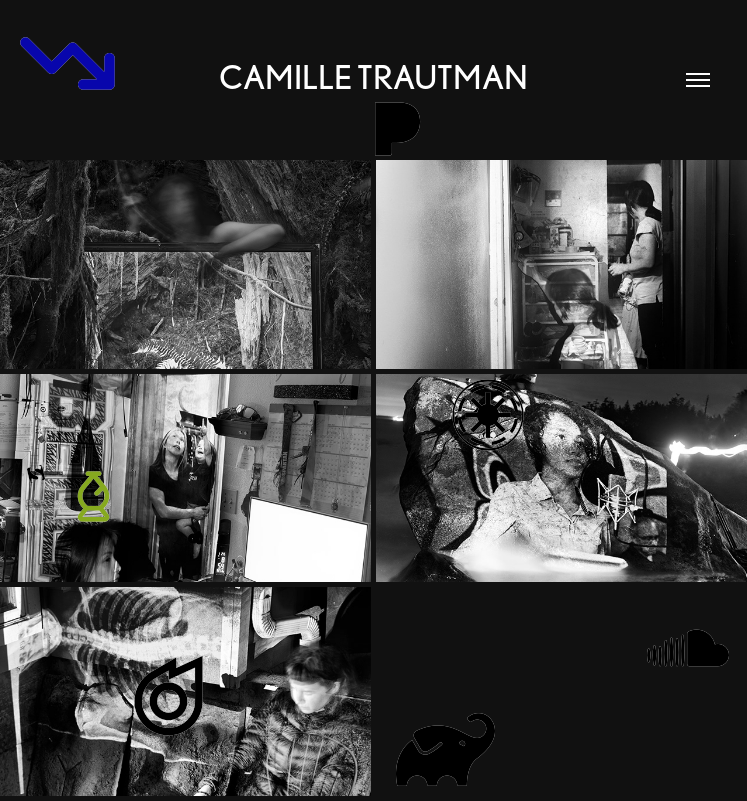 This screenshot has width=747, height=801. What do you see at coordinates (688, 650) in the screenshot?
I see `open soundcloud app` at bounding box center [688, 650].